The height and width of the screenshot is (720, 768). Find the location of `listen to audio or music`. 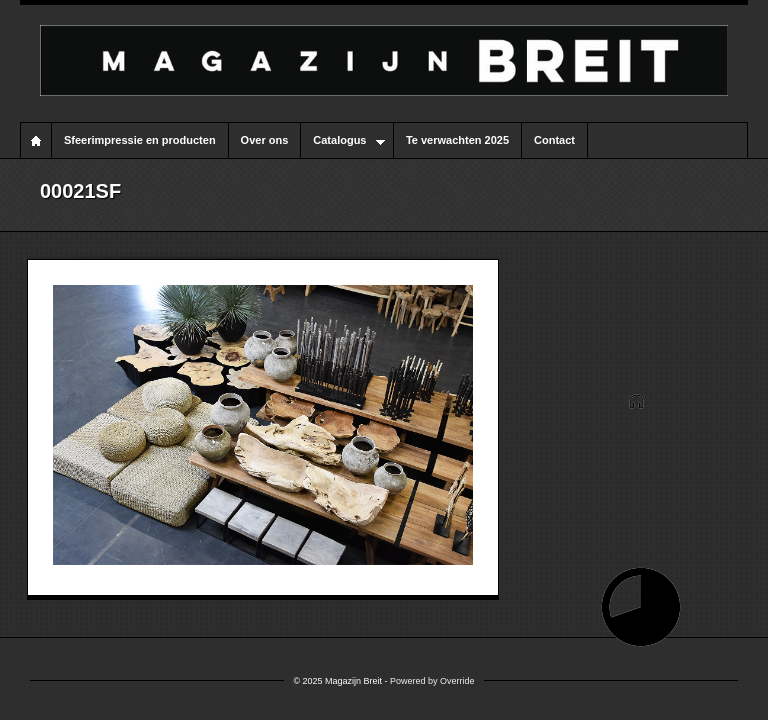

listen to audio or music is located at coordinates (636, 401).